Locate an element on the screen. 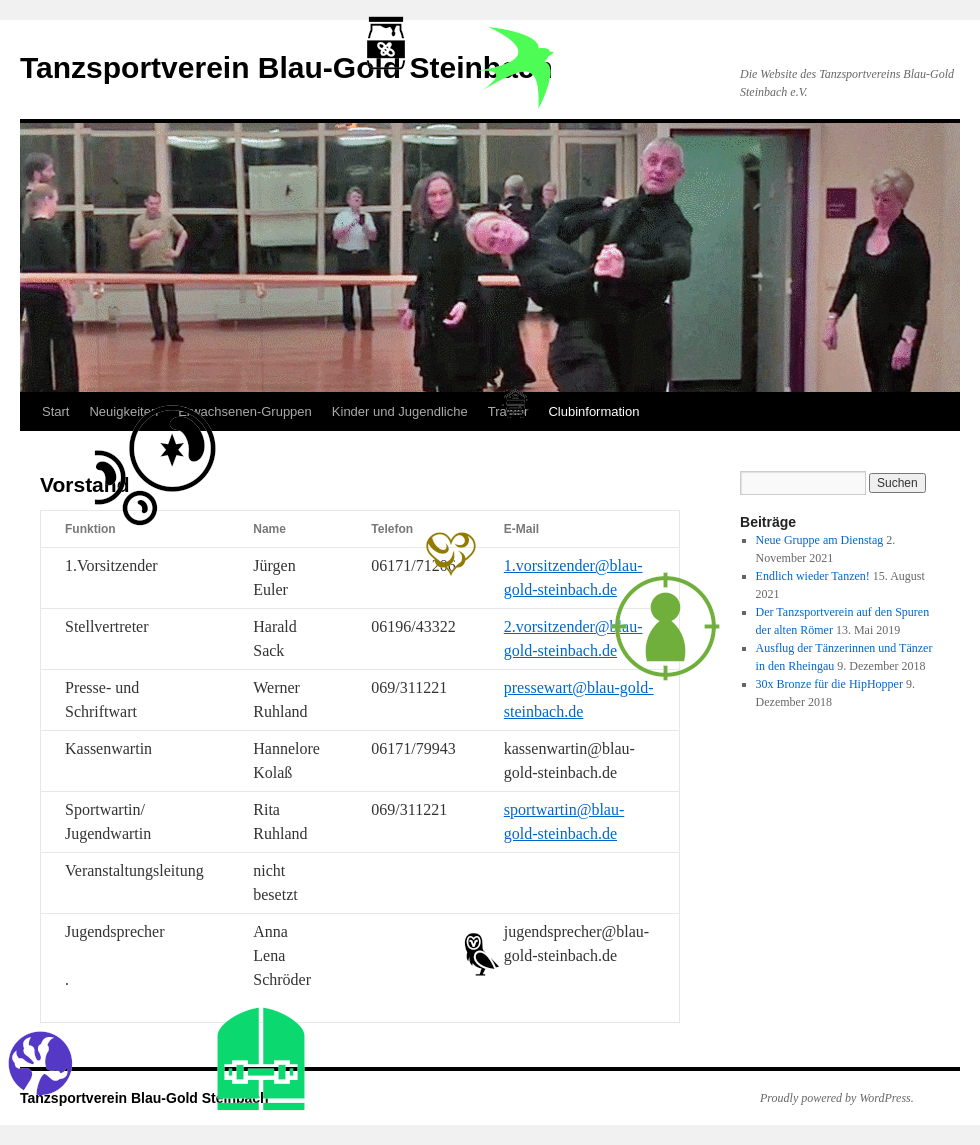 The image size is (980, 1145). a locked or inaccessible area in a game is located at coordinates (261, 1055).